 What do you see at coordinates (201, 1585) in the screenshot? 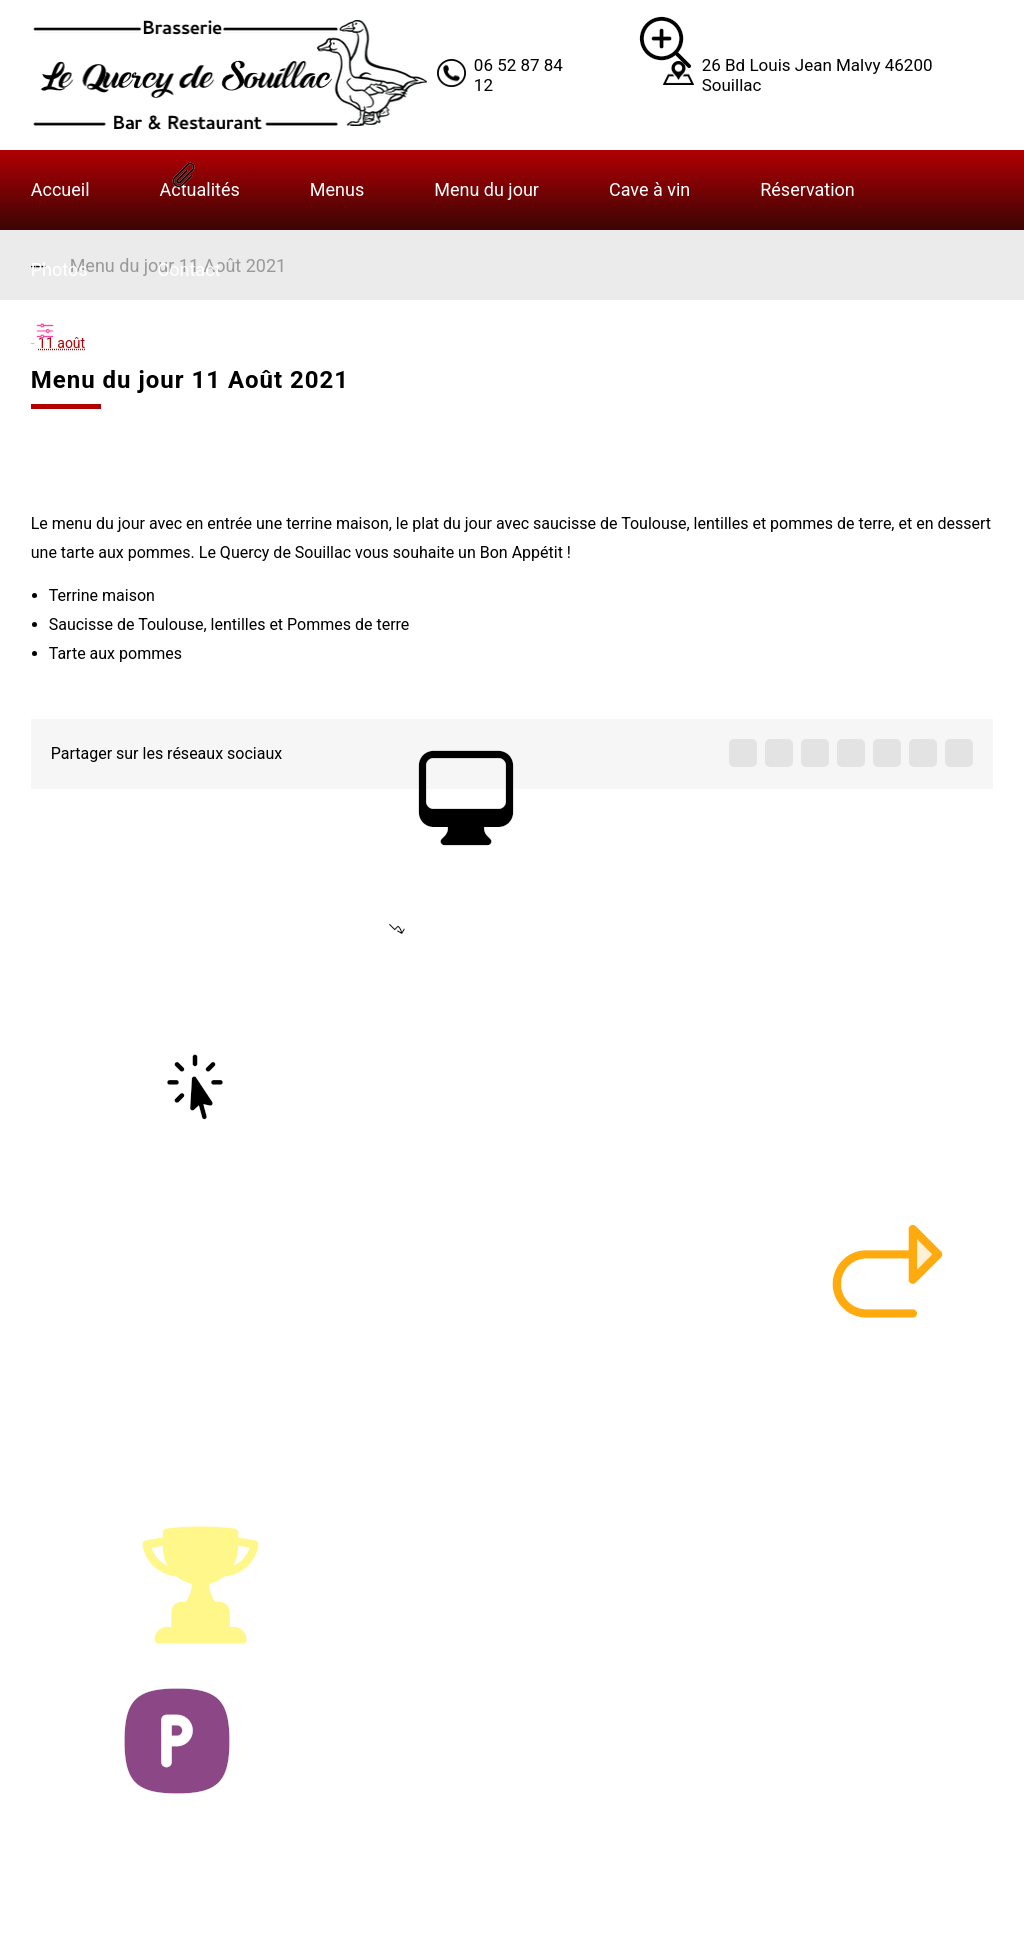
I see `view achievements or awards` at bounding box center [201, 1585].